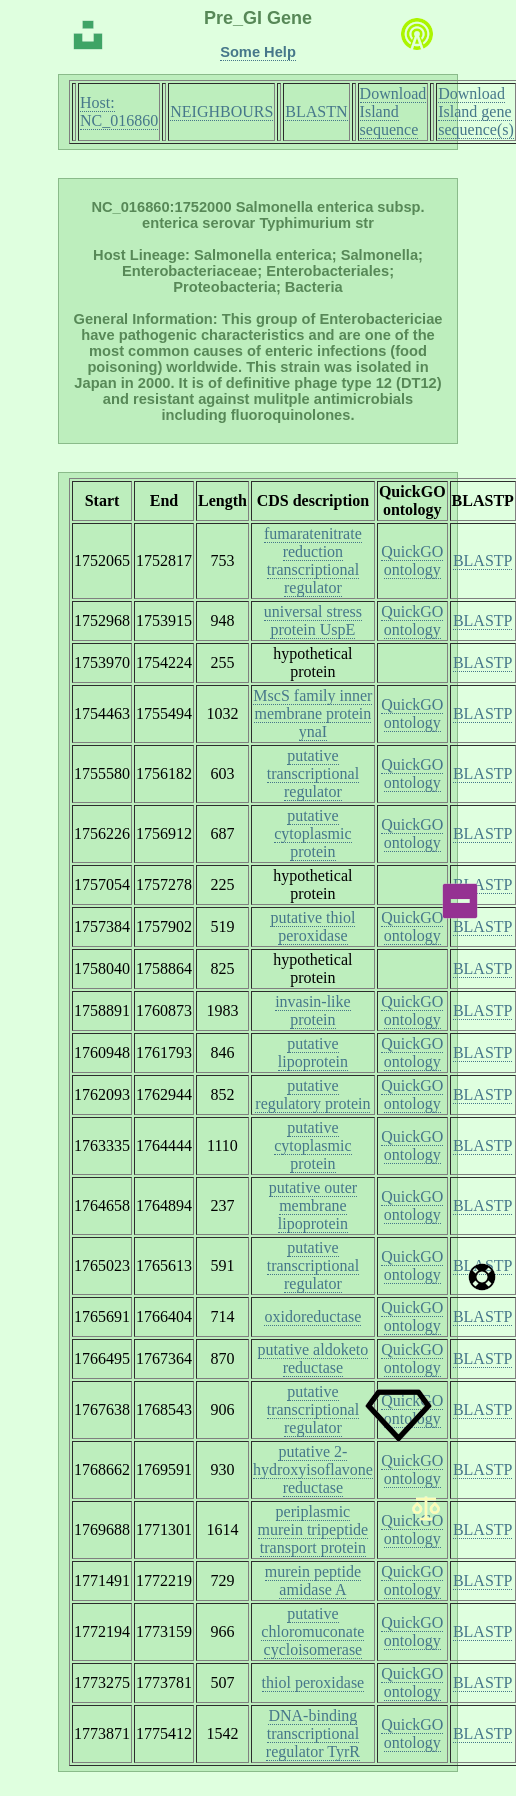 The height and width of the screenshot is (1796, 516). Describe the element at coordinates (88, 35) in the screenshot. I see `open unsplash to browse stock photos` at that location.